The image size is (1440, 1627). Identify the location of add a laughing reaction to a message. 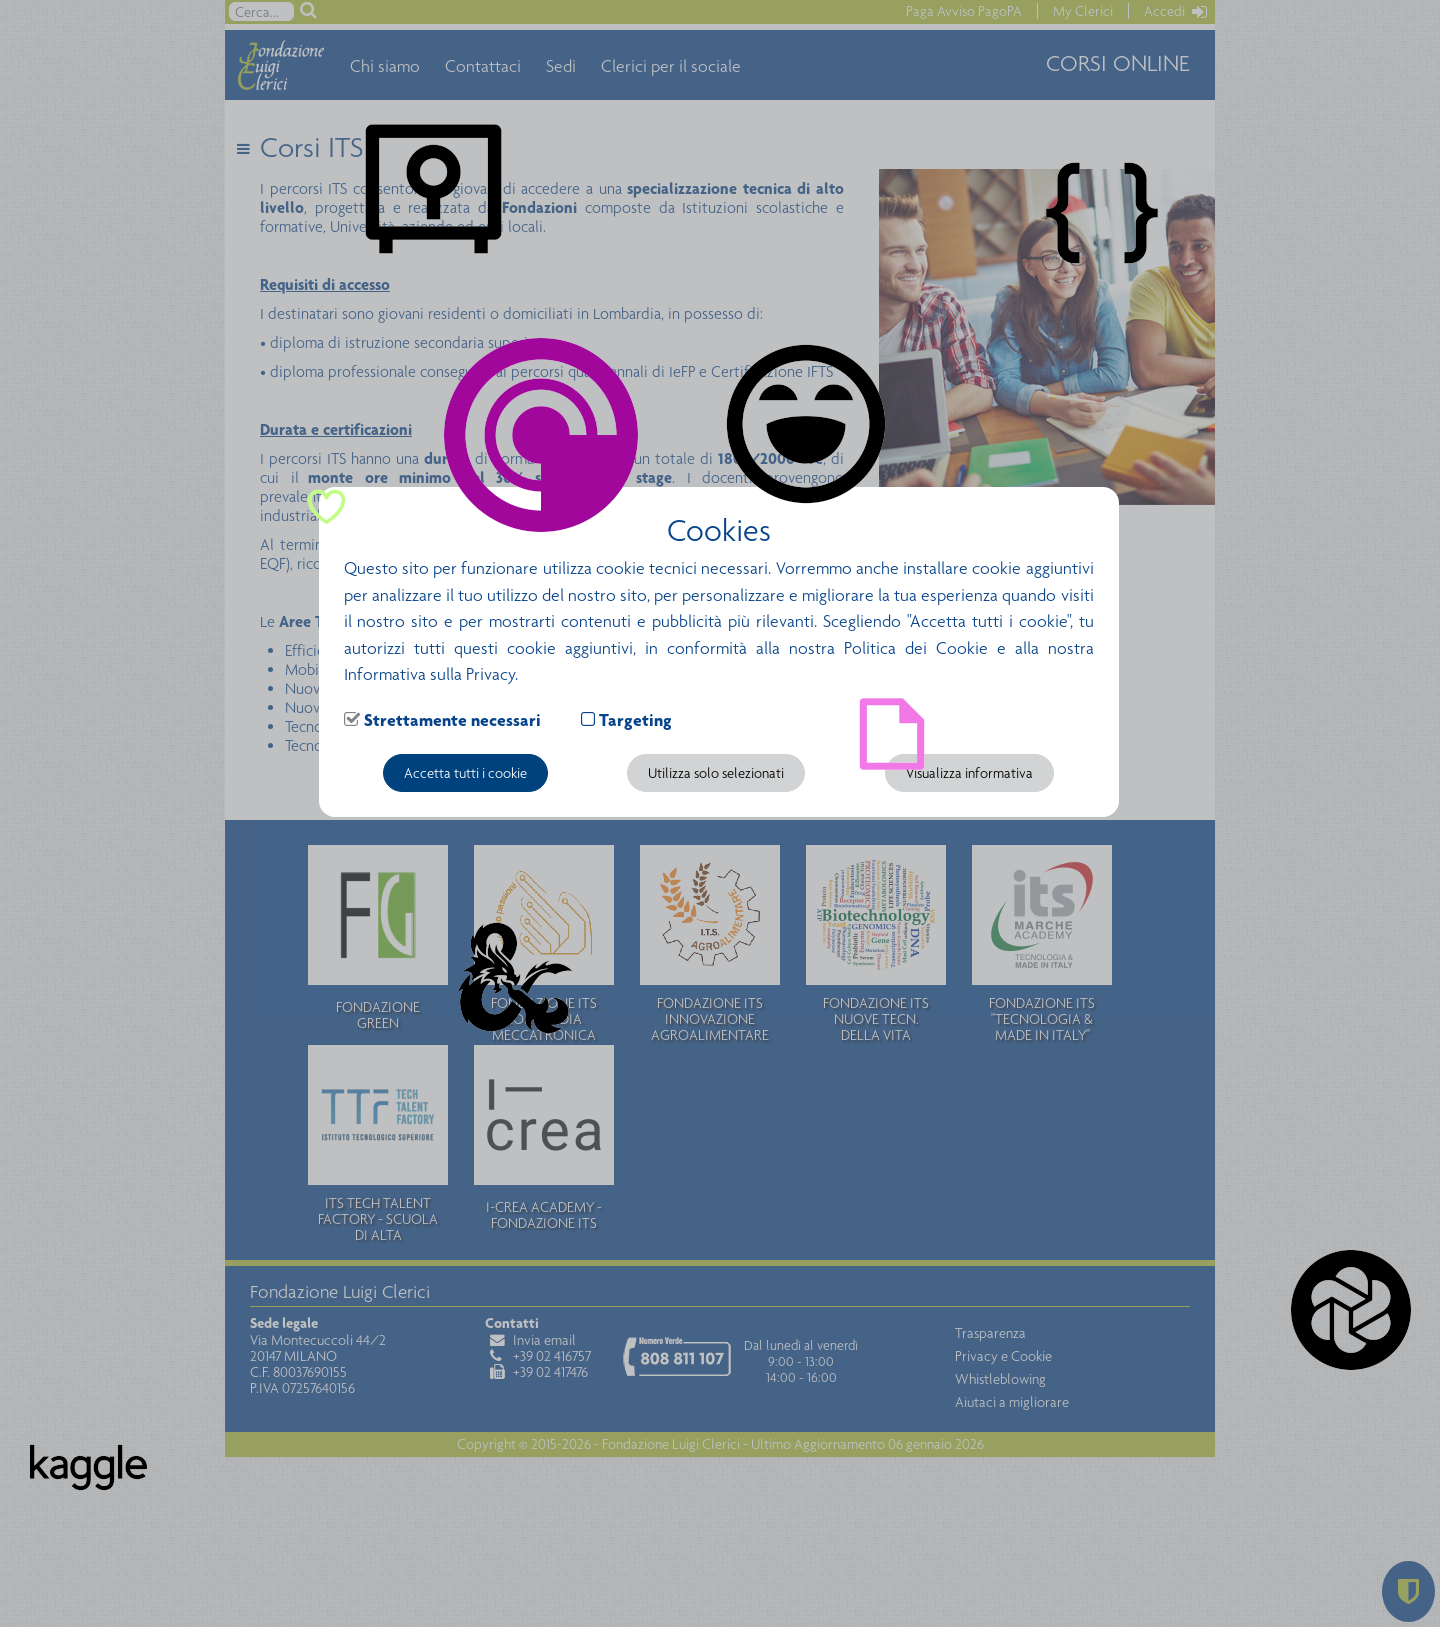
(806, 424).